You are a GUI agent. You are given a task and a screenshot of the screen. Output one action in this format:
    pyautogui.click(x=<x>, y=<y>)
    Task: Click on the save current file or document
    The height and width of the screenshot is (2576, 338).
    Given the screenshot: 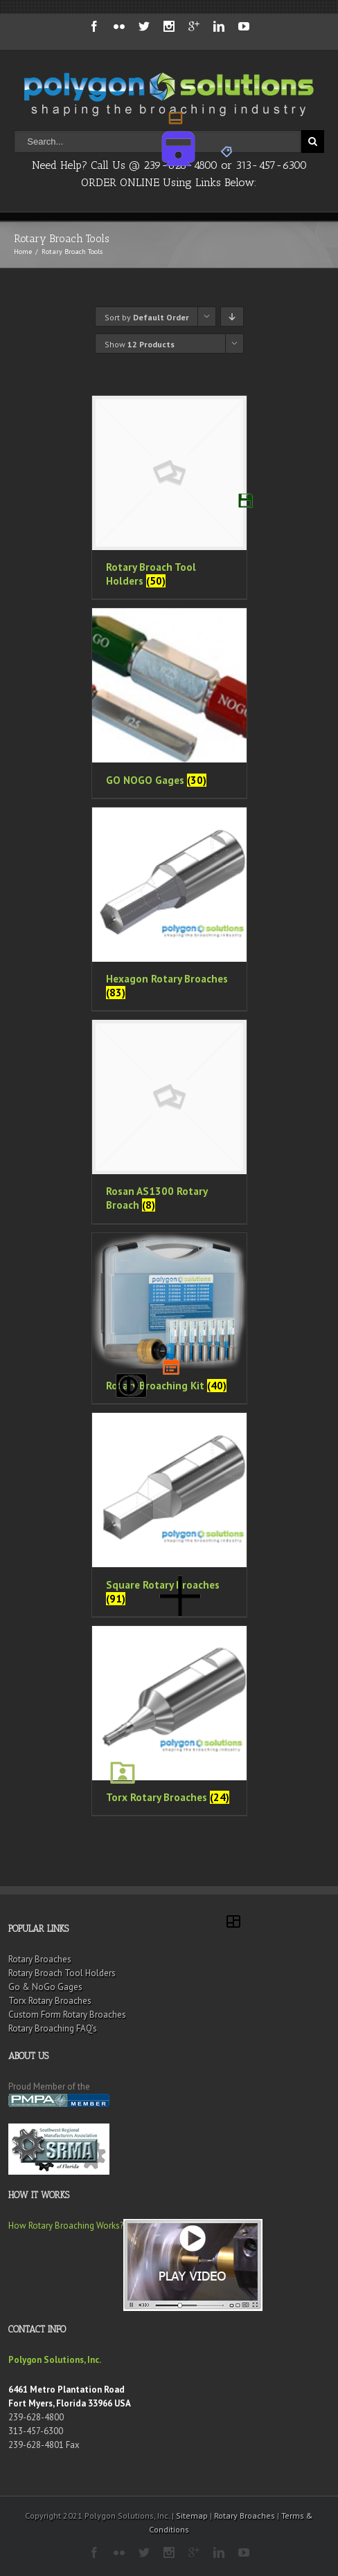 What is the action you would take?
    pyautogui.click(x=245, y=500)
    